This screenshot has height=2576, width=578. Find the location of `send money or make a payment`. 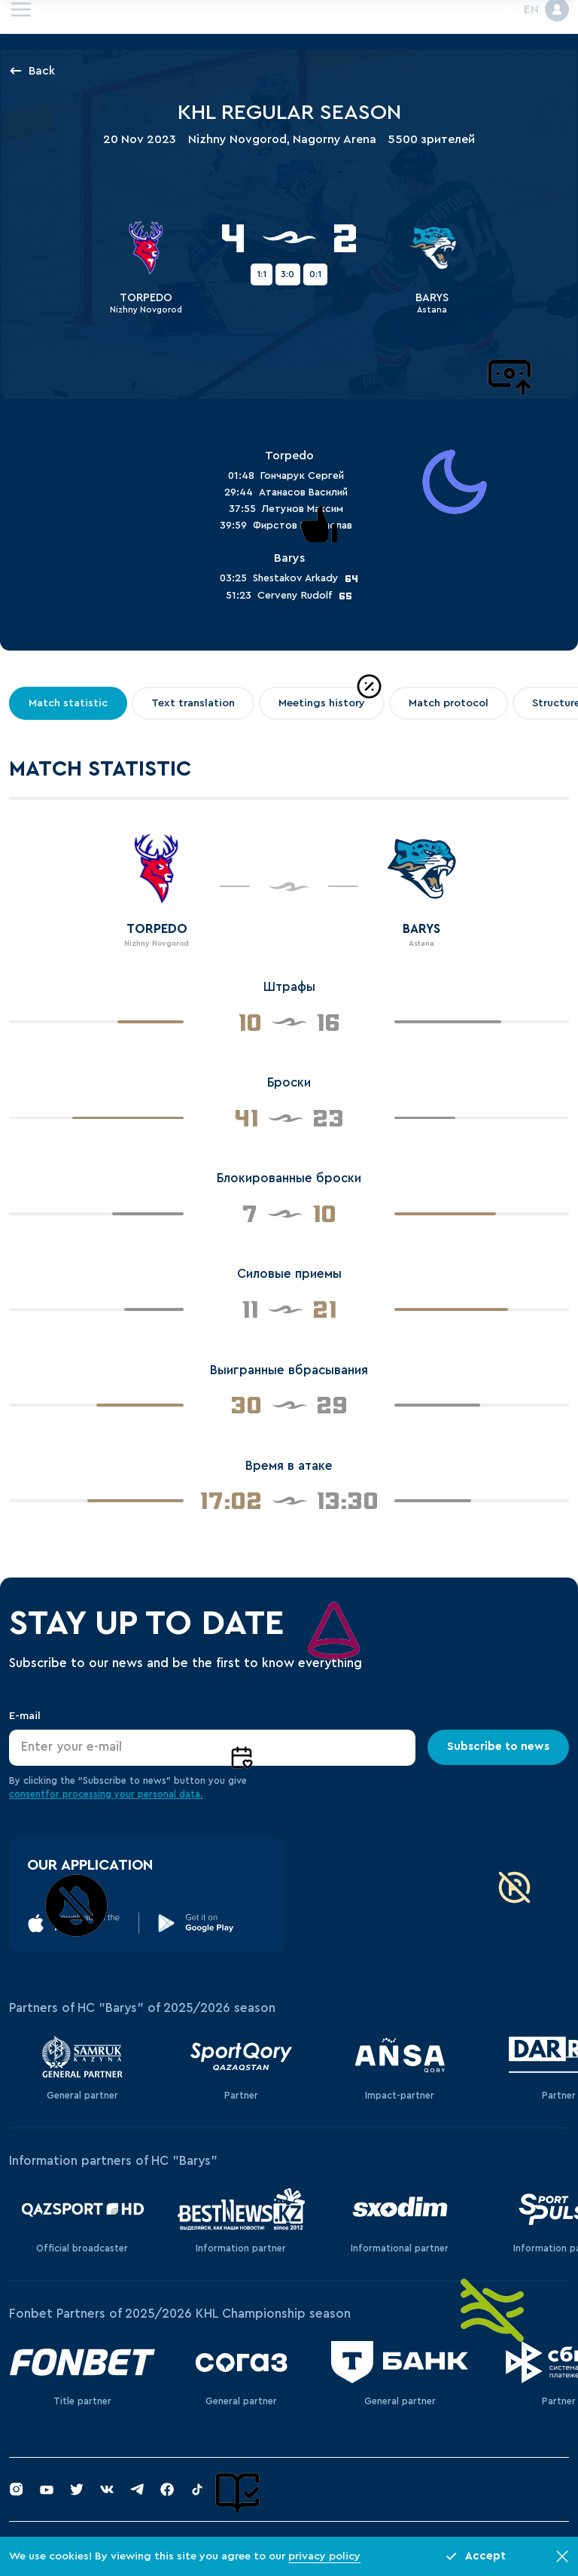

send money or make a payment is located at coordinates (510, 373).